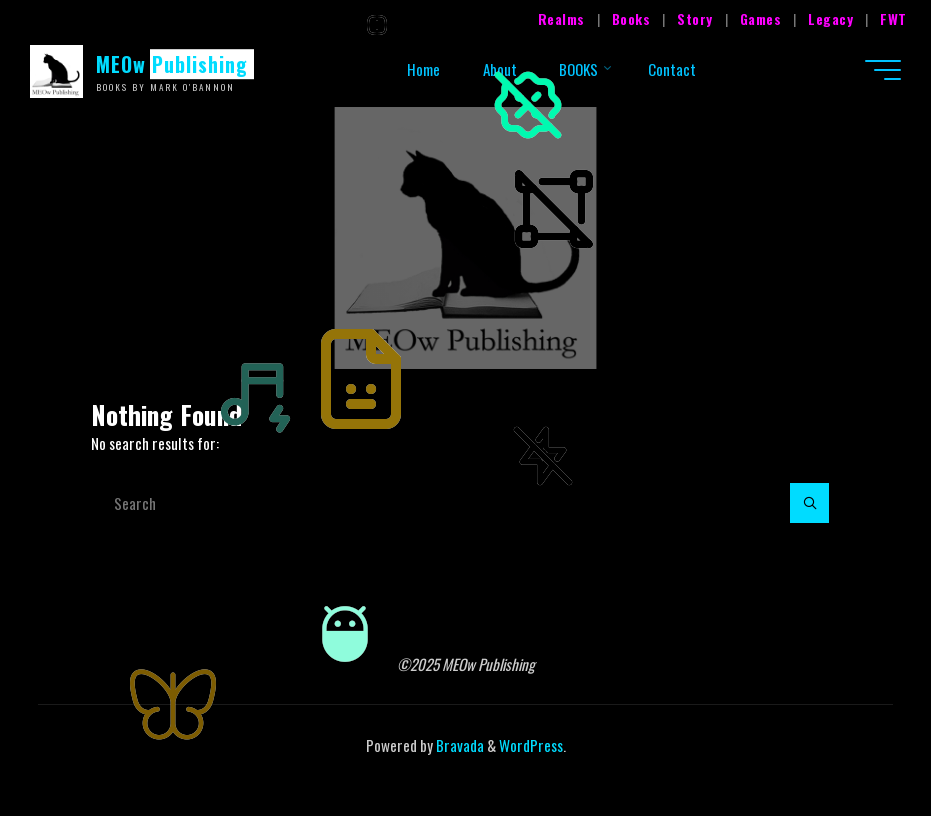  I want to click on quick download or flash access to music, so click(255, 394).